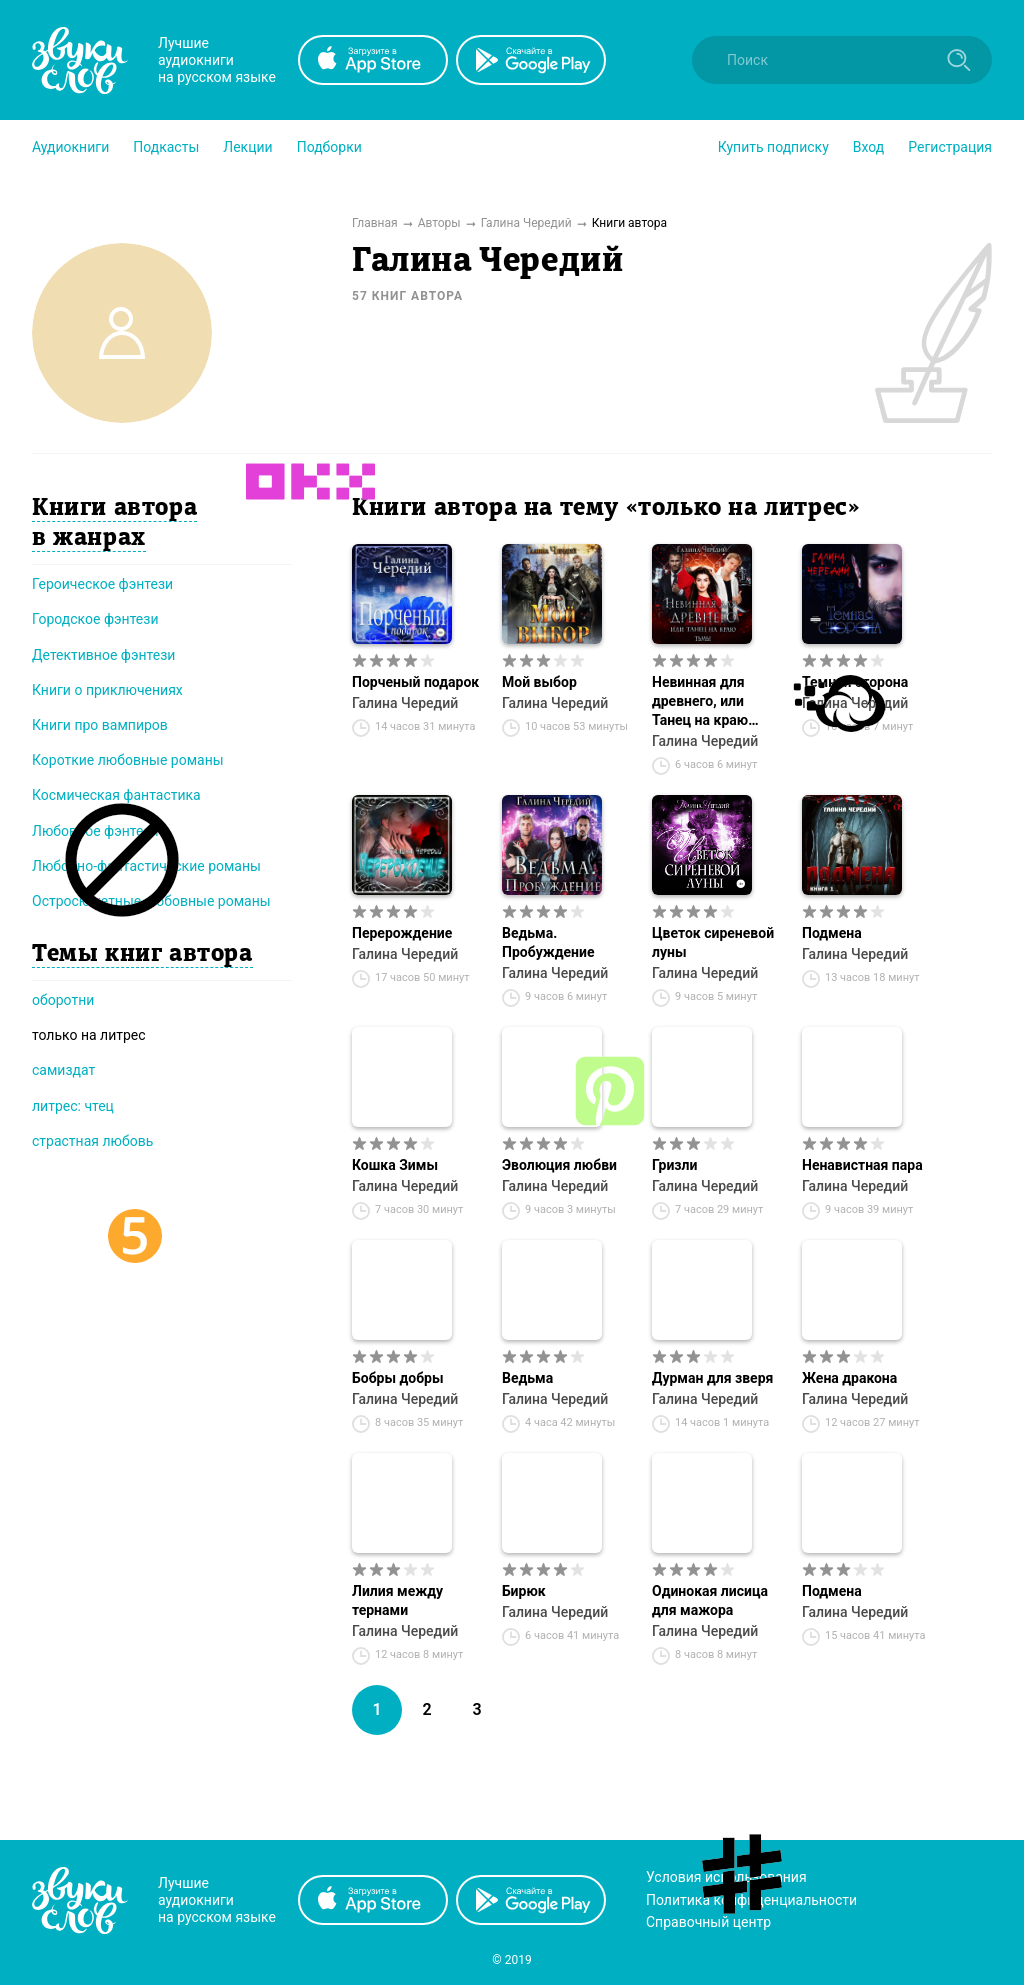 The width and height of the screenshot is (1024, 1985). Describe the element at coordinates (742, 1874) in the screenshot. I see `sharp electronics brand logo` at that location.